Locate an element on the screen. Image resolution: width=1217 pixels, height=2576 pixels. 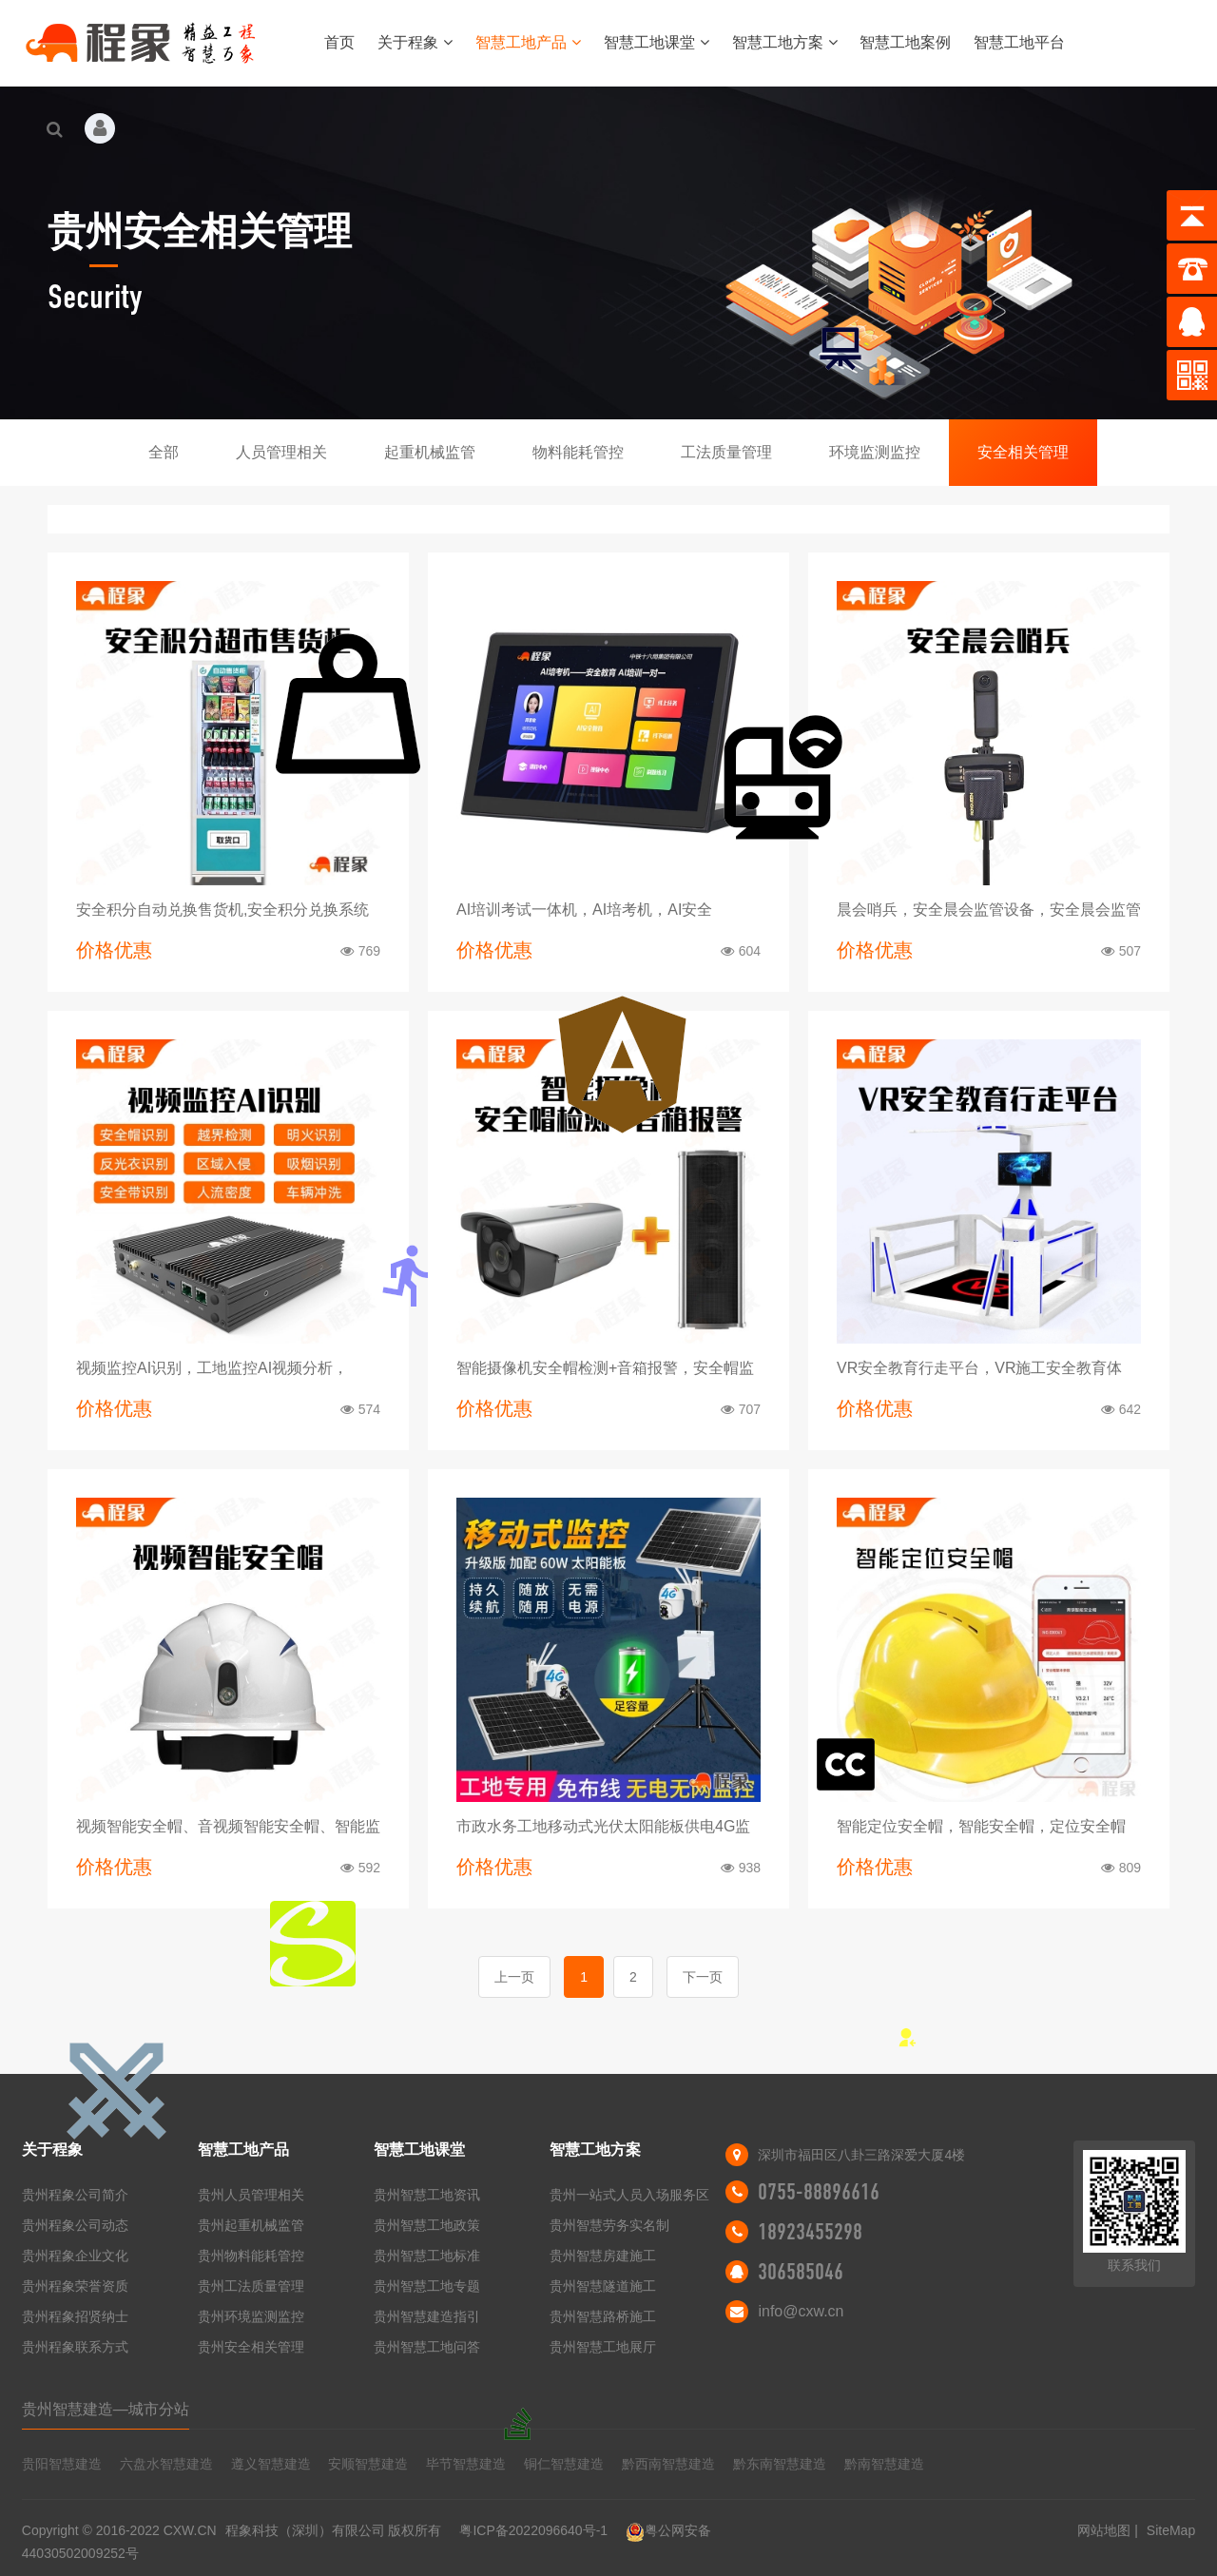
visit stack overflow website is located at coordinates (518, 2424).